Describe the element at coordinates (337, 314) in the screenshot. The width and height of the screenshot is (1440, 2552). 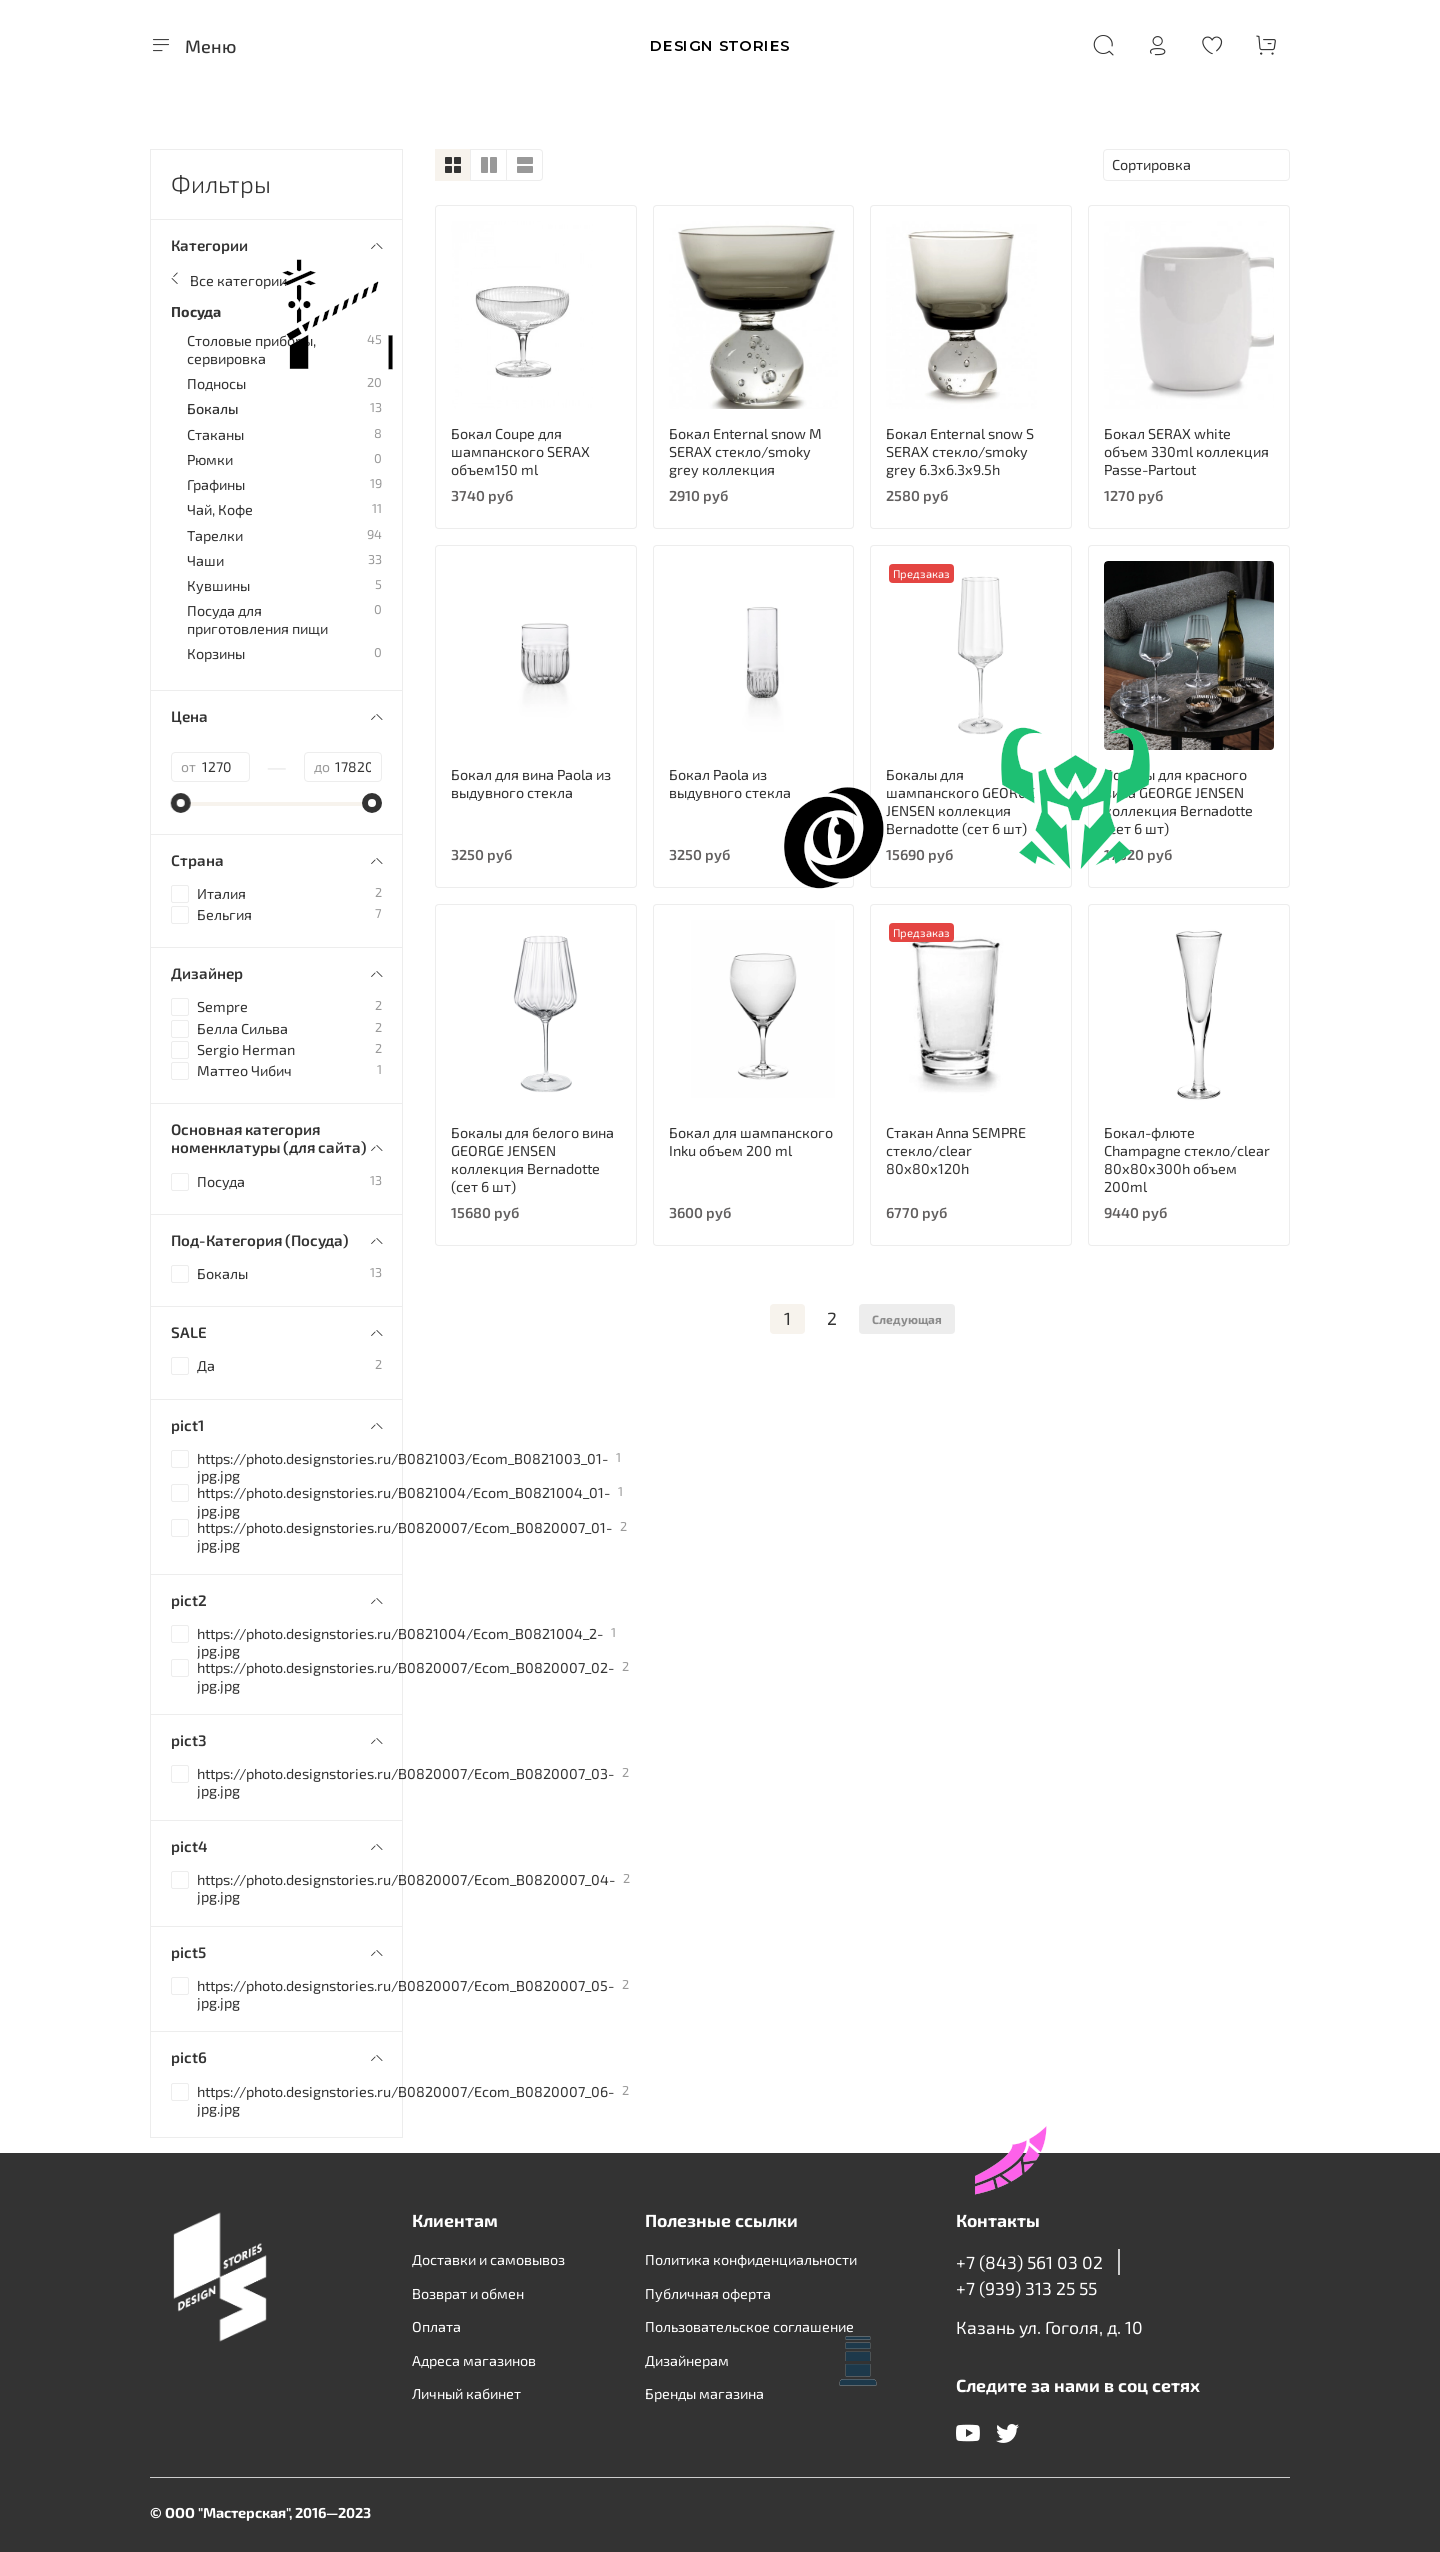
I see `indicates a railroad crossing ahead` at that location.